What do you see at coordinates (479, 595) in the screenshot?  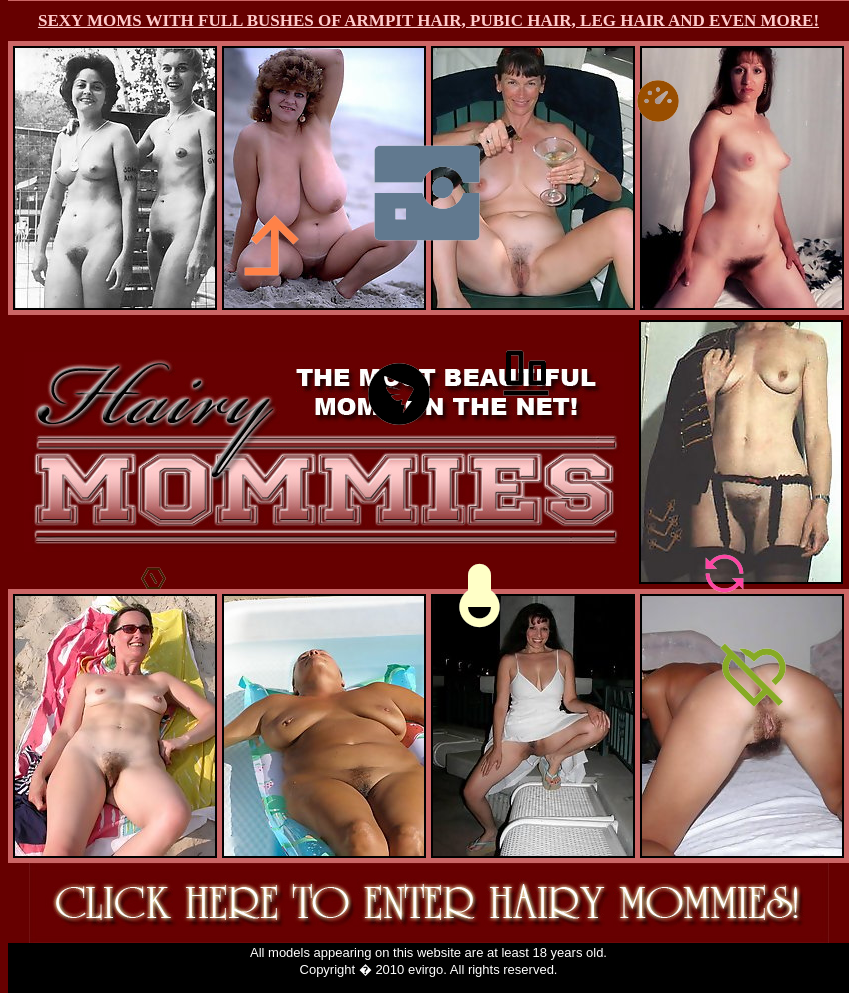 I see `indicates low or cold temperature` at bounding box center [479, 595].